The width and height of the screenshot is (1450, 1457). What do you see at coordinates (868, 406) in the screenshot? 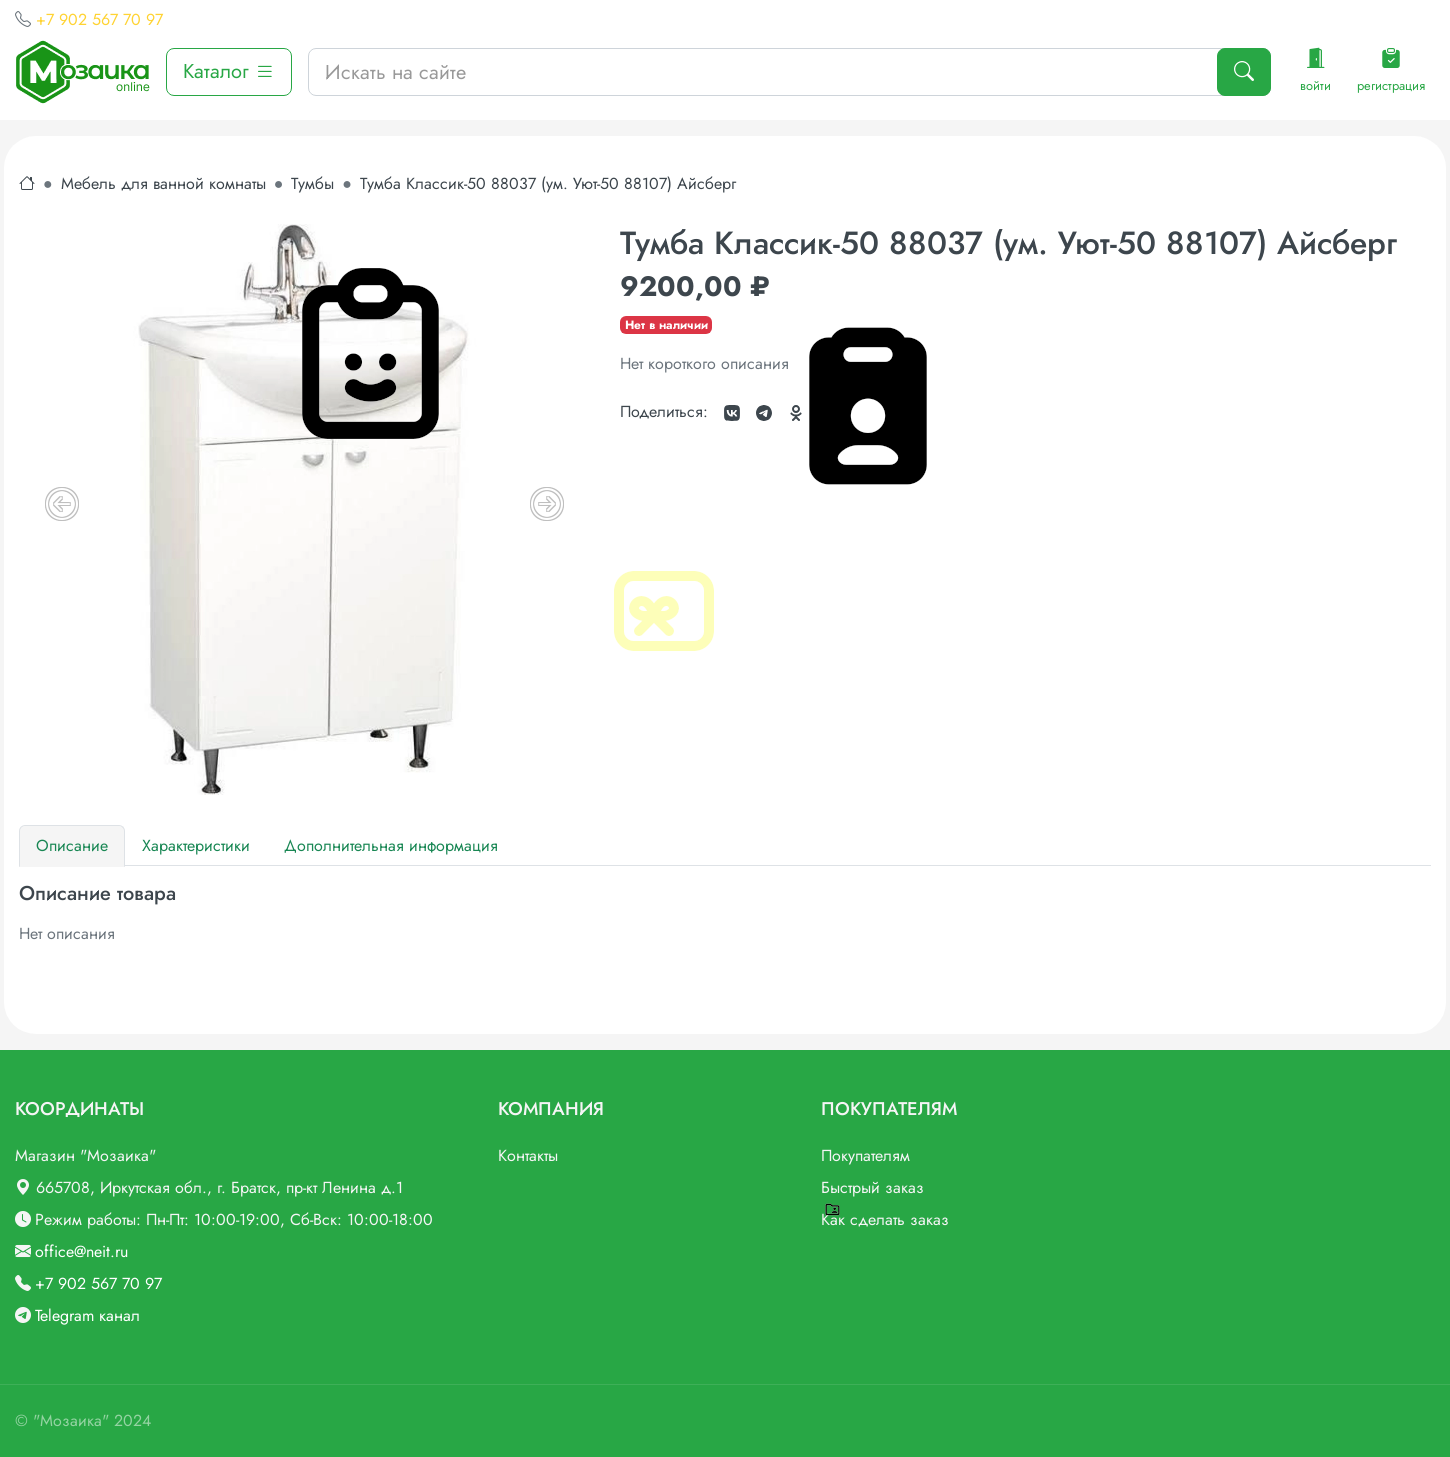
I see `view user profile or personnel record` at bounding box center [868, 406].